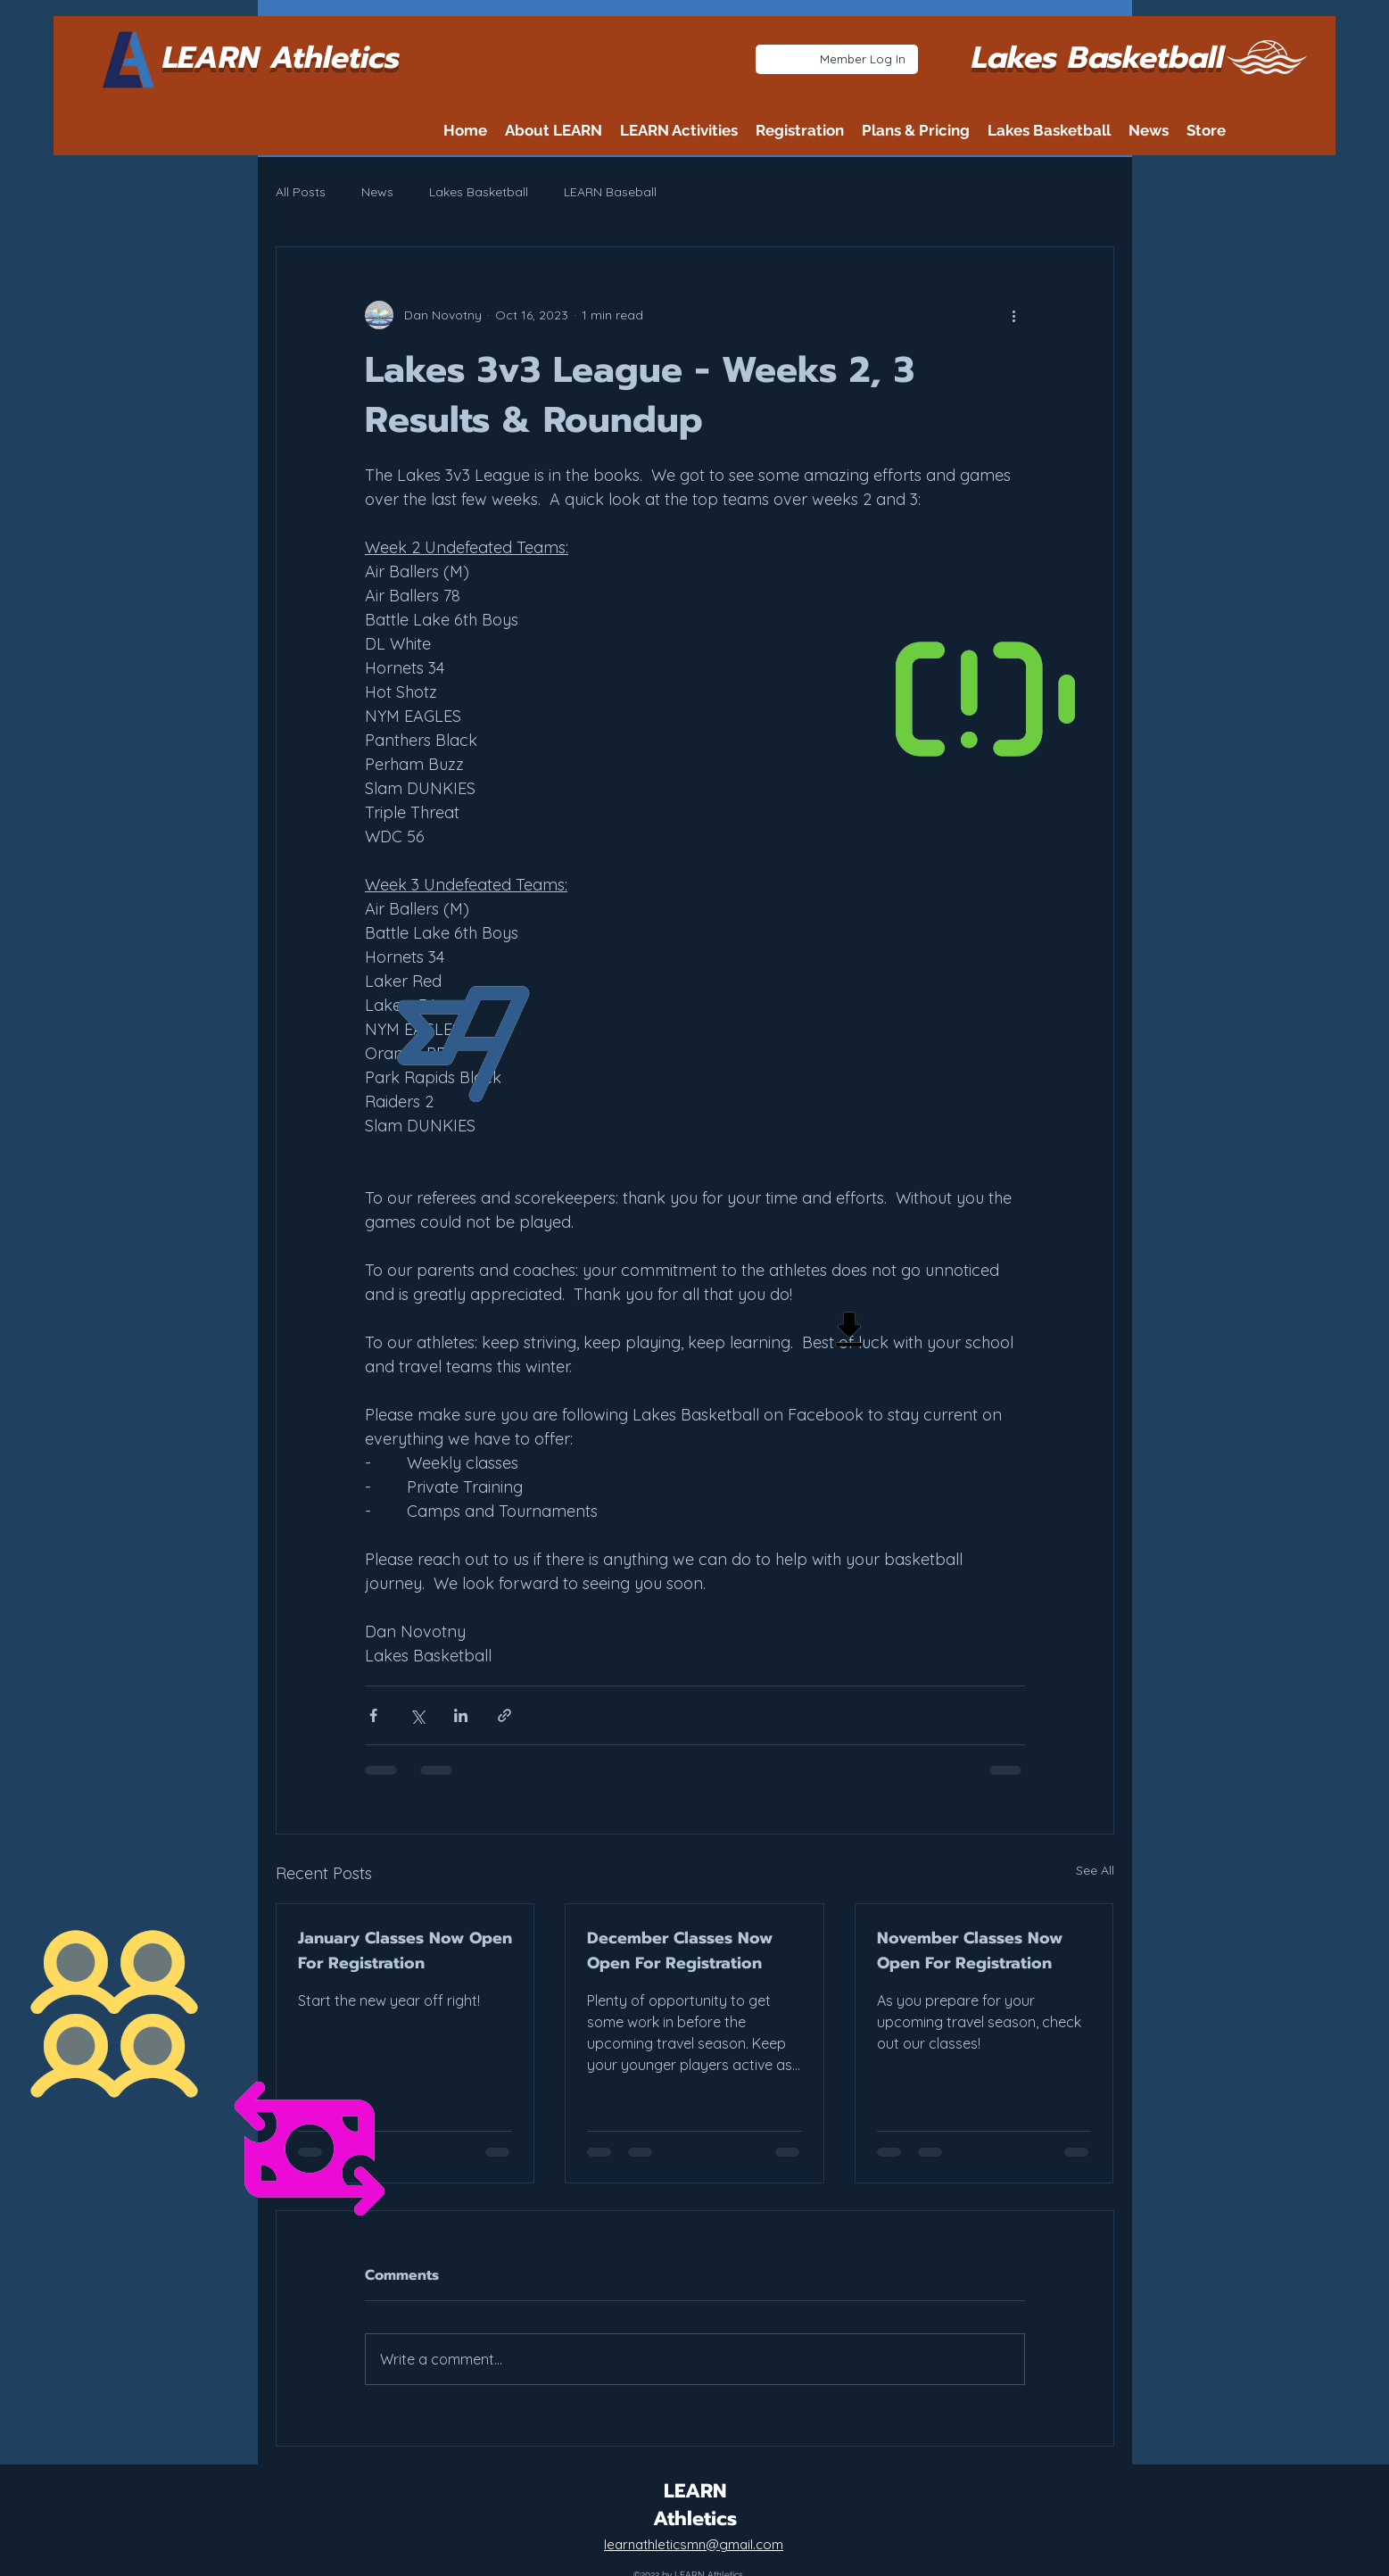  Describe the element at coordinates (985, 699) in the screenshot. I see `indicates low battery warning` at that location.